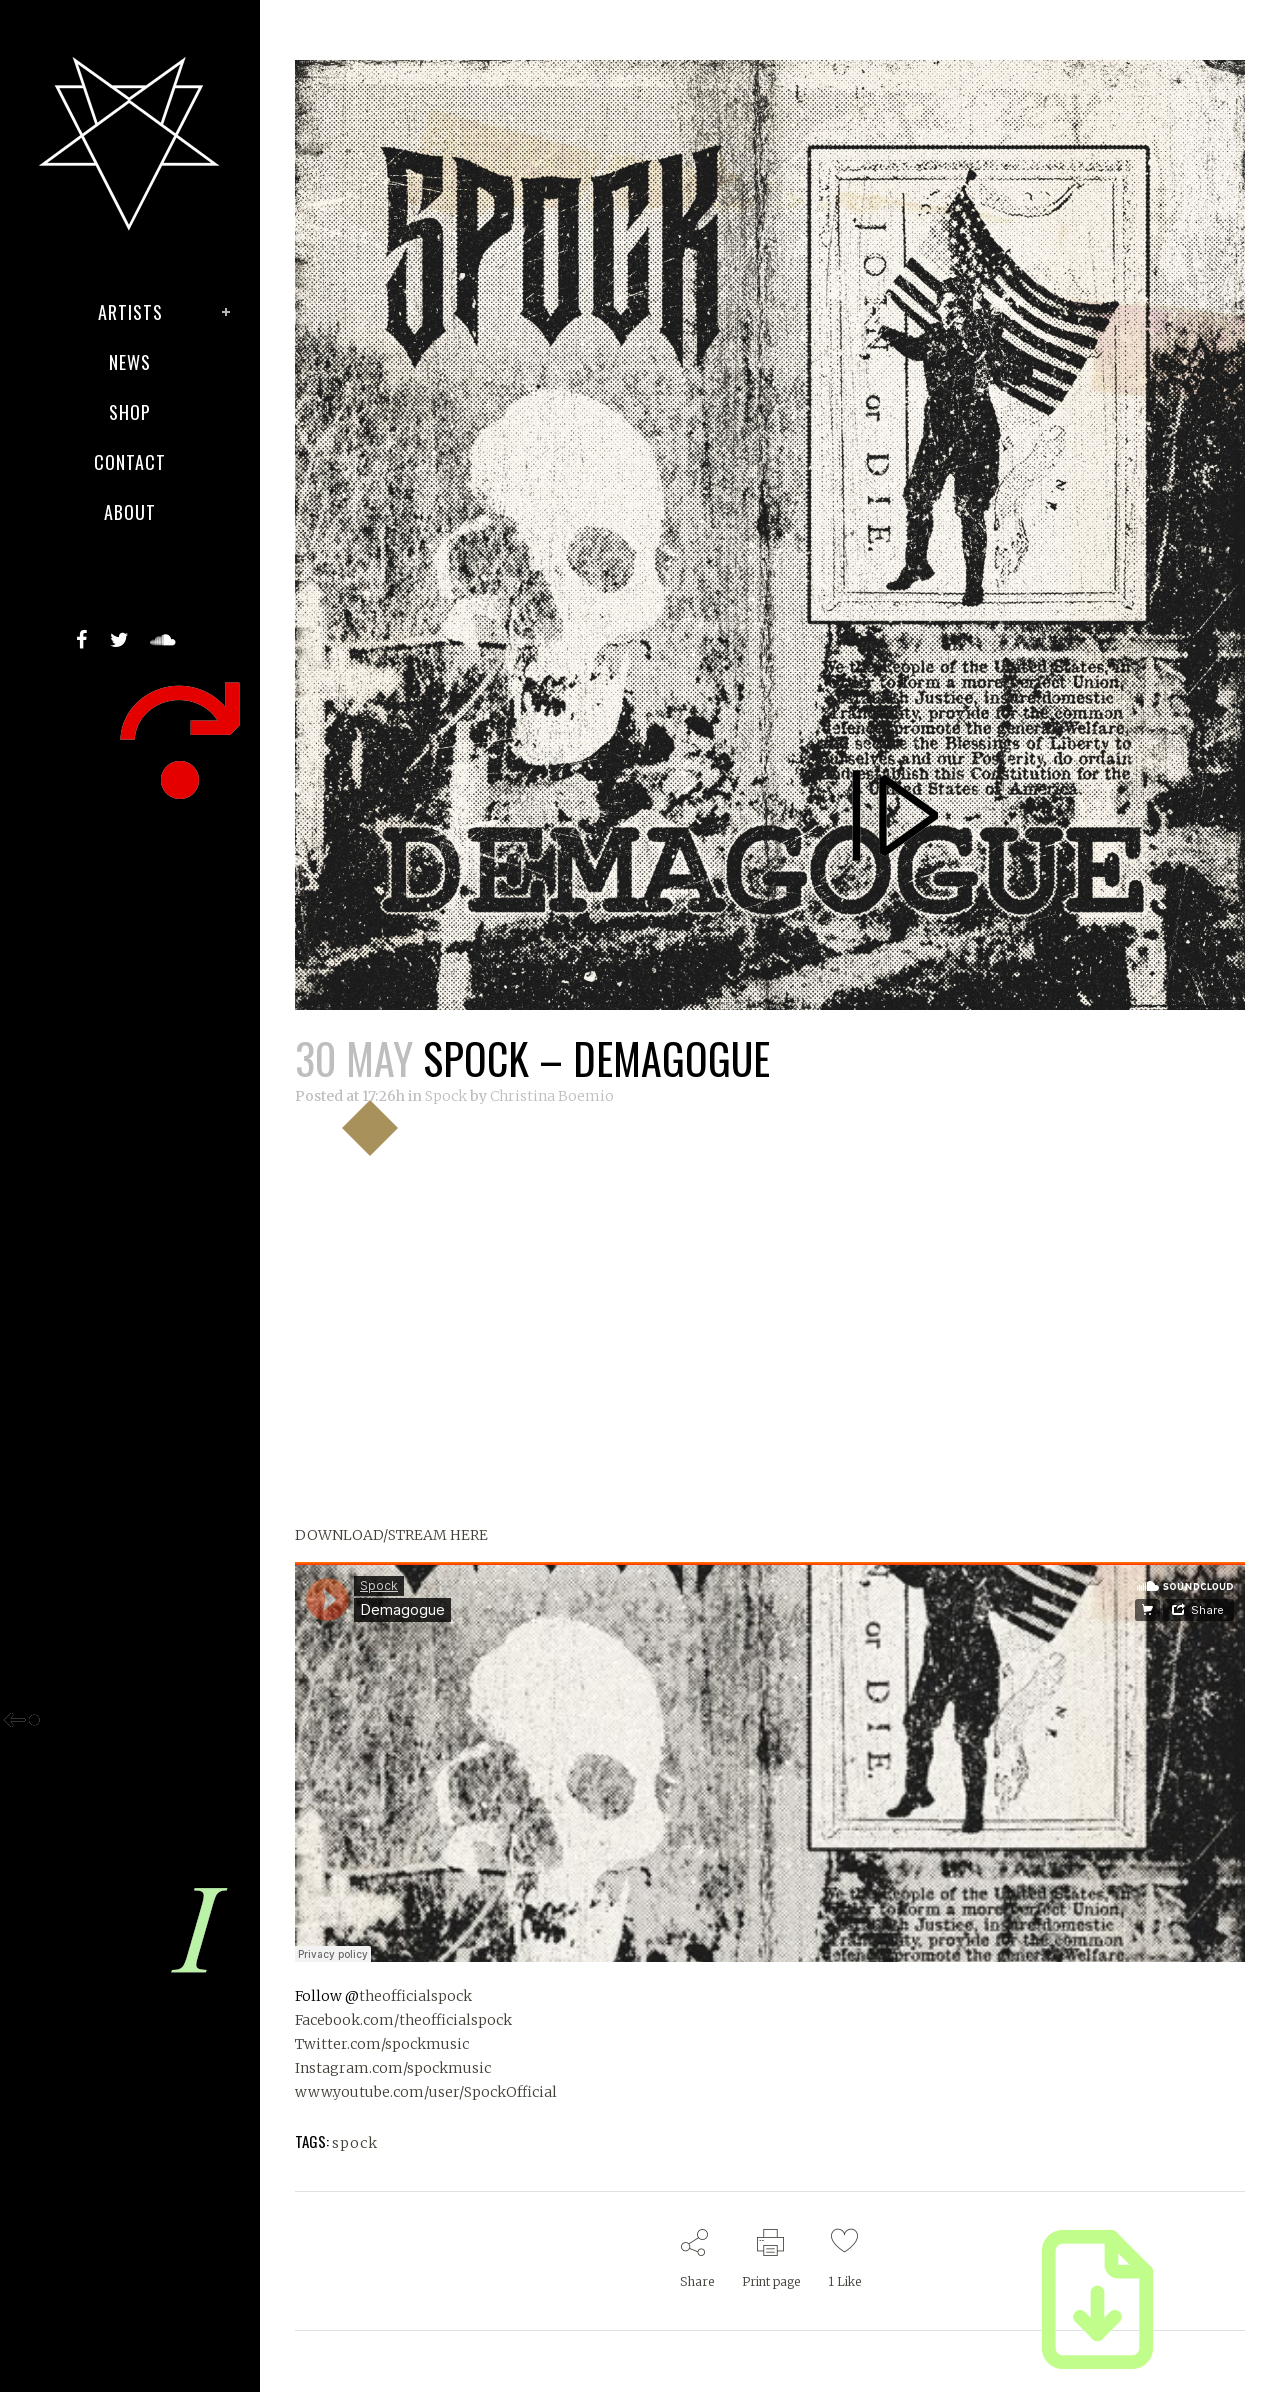 The width and height of the screenshot is (1280, 2392). Describe the element at coordinates (199, 1930) in the screenshot. I see `apply italic formatting to selected text` at that location.